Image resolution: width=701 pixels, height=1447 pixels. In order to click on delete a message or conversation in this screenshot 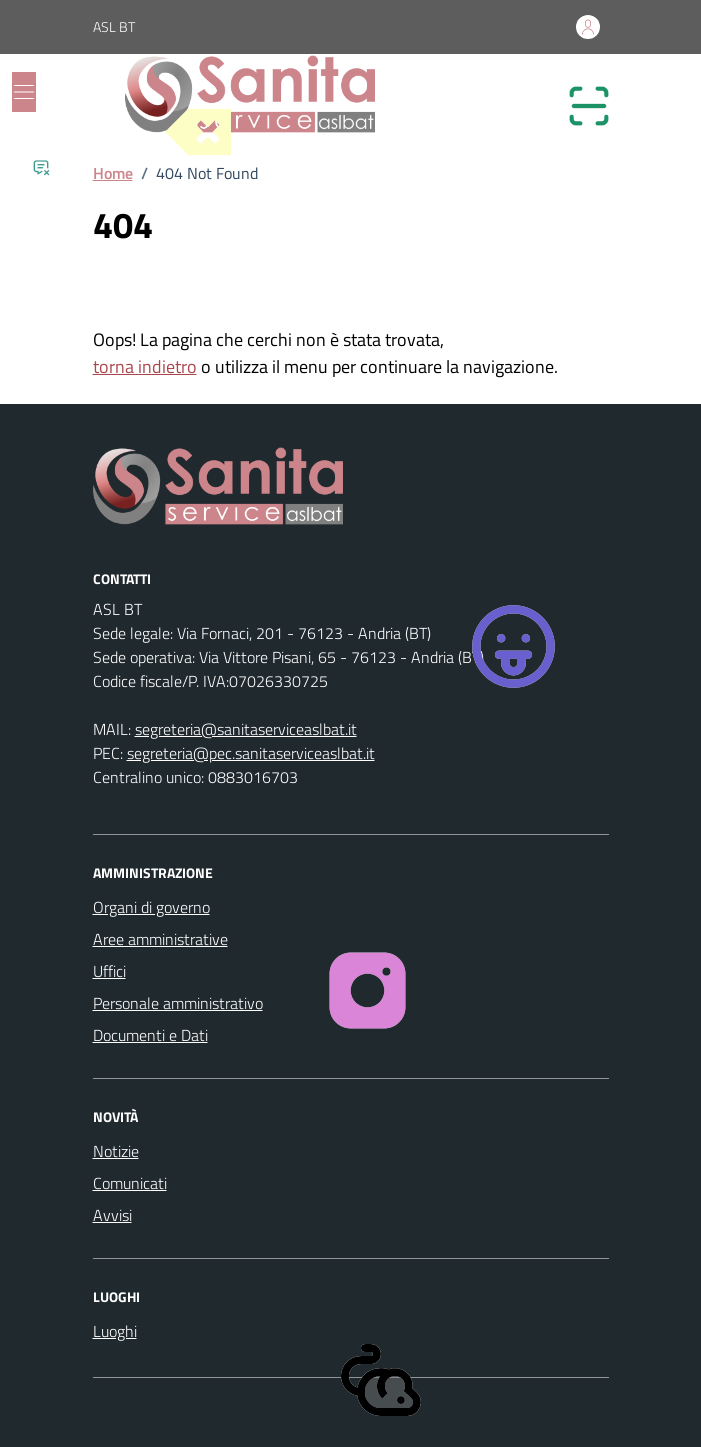, I will do `click(41, 167)`.